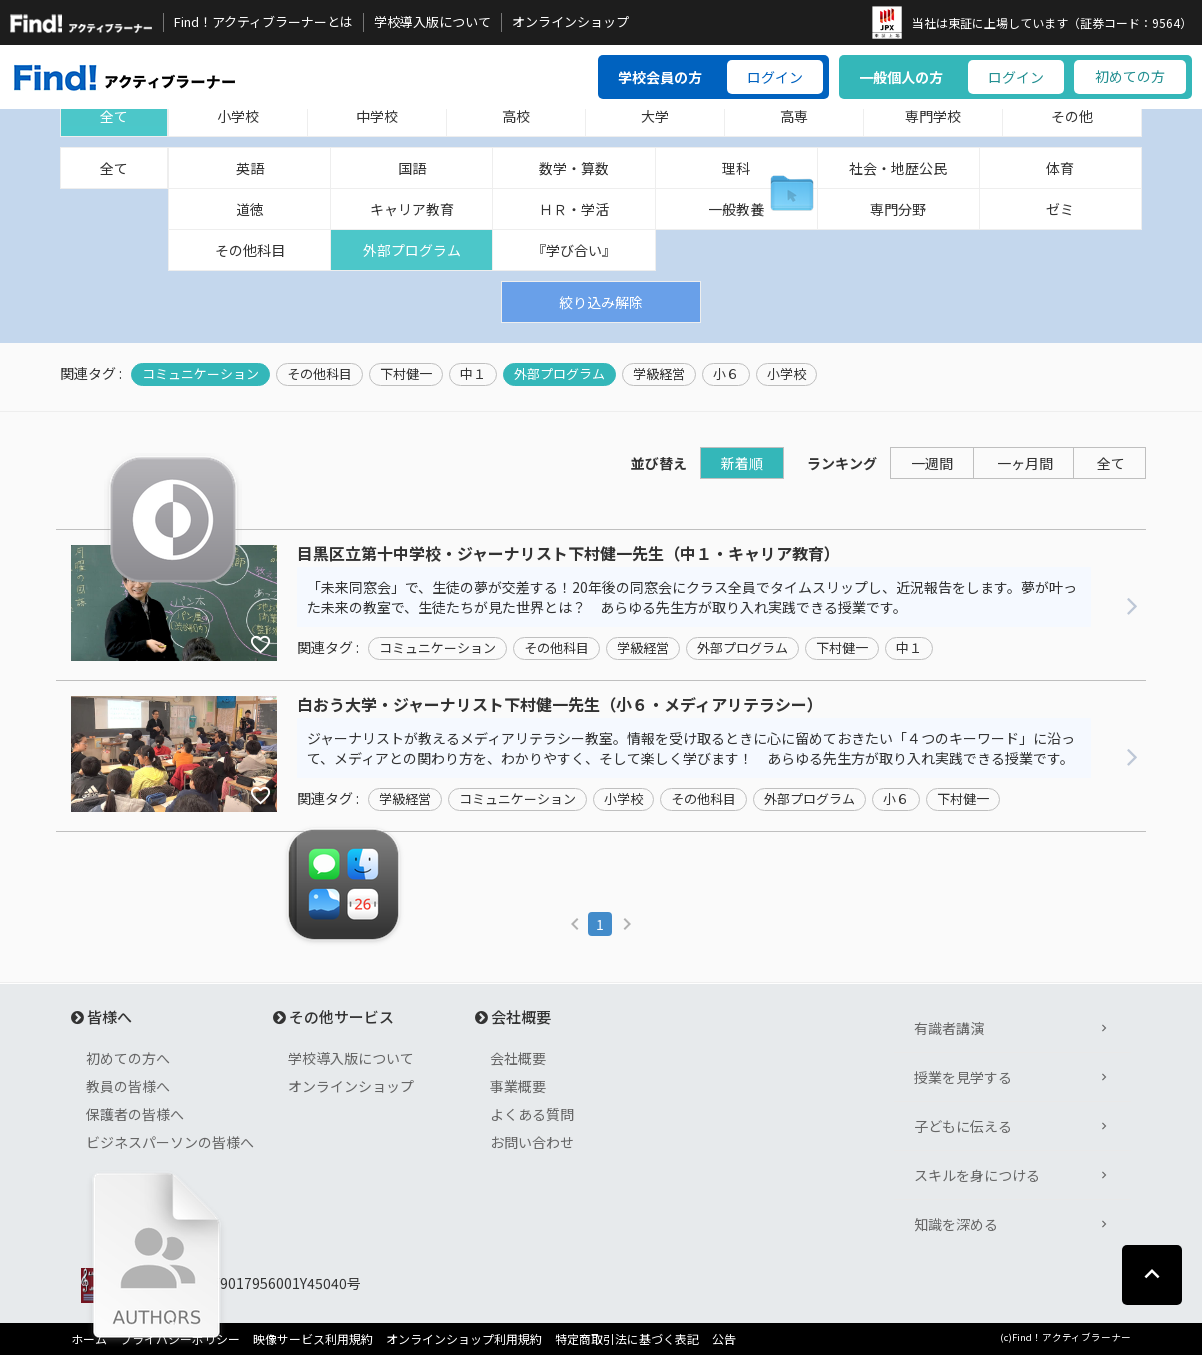  Describe the element at coordinates (156, 1258) in the screenshot. I see `authors or contributors text file` at that location.